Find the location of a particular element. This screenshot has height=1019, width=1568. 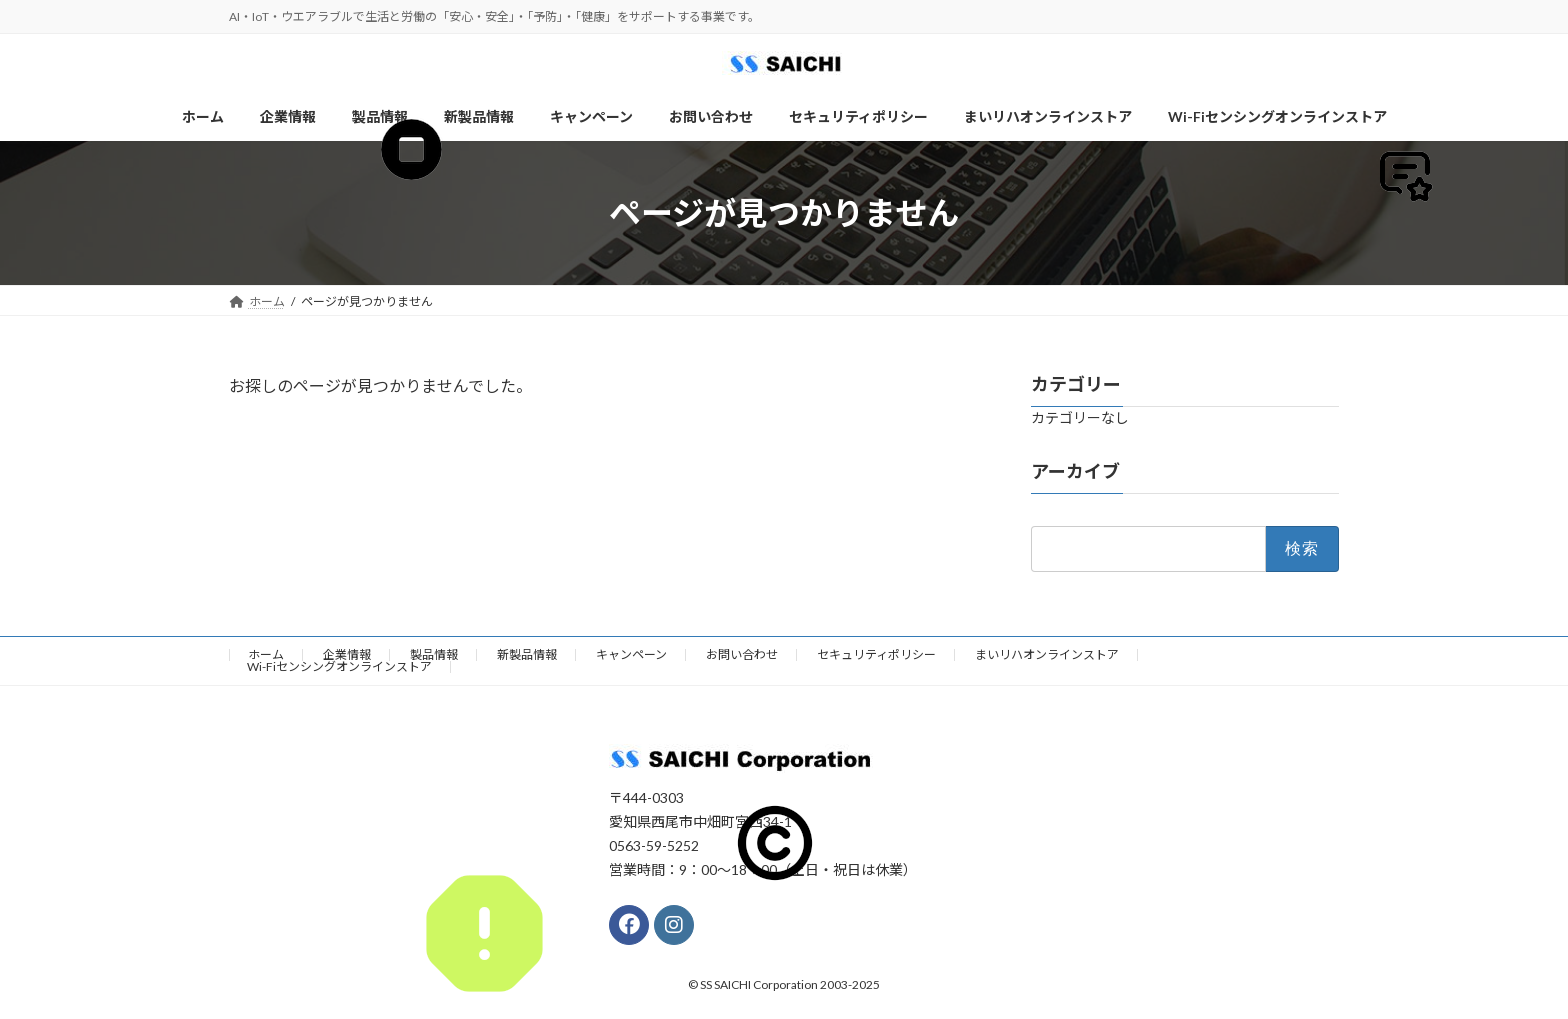

indicates copyrighted content is located at coordinates (775, 843).